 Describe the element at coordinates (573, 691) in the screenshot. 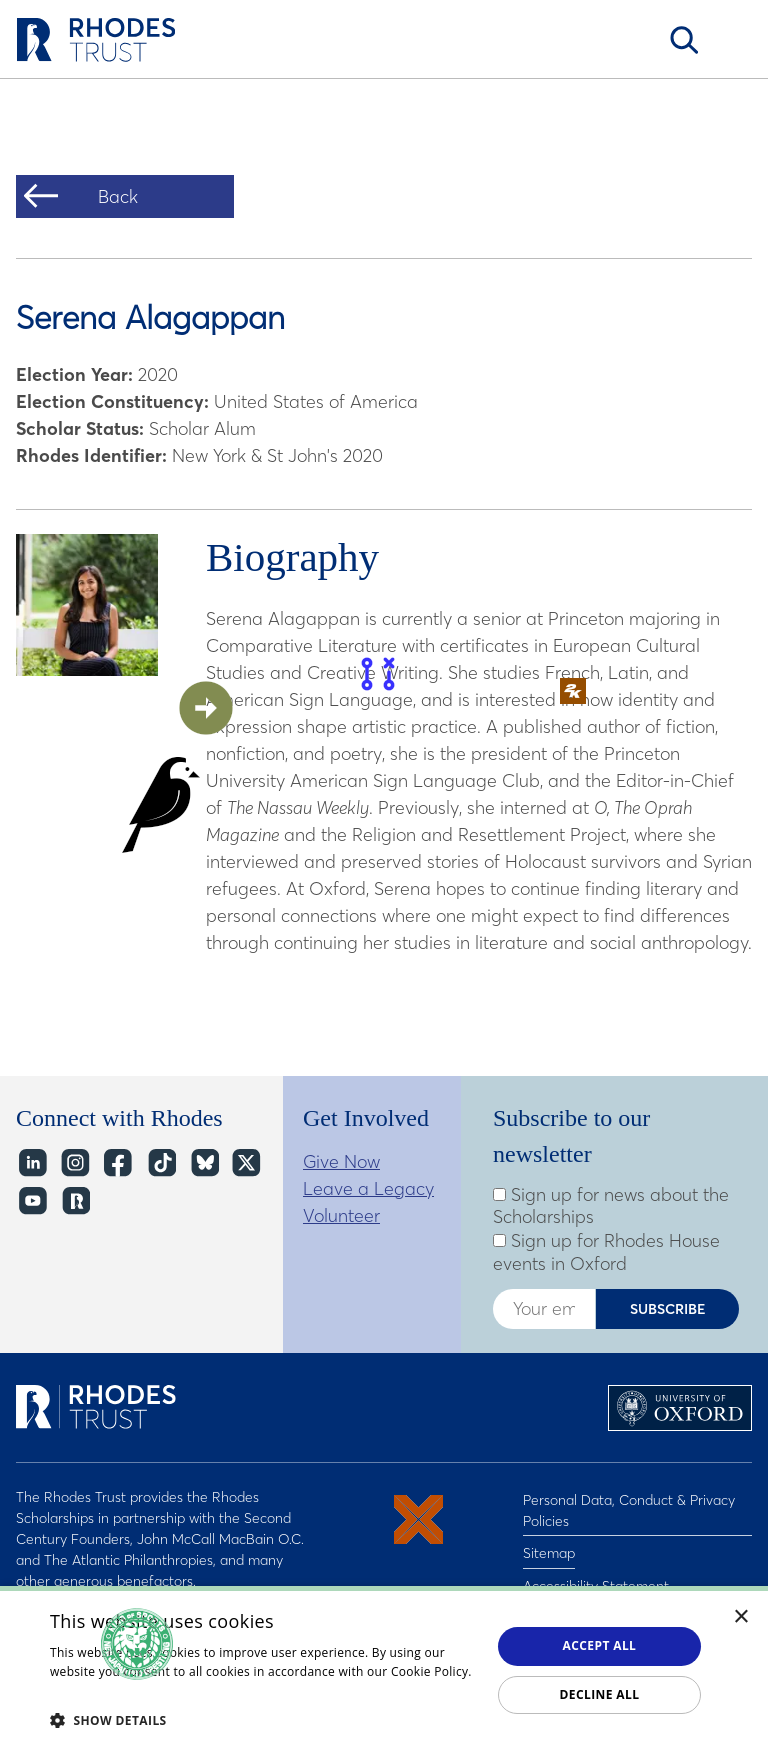

I see `2K Games company logo` at that location.